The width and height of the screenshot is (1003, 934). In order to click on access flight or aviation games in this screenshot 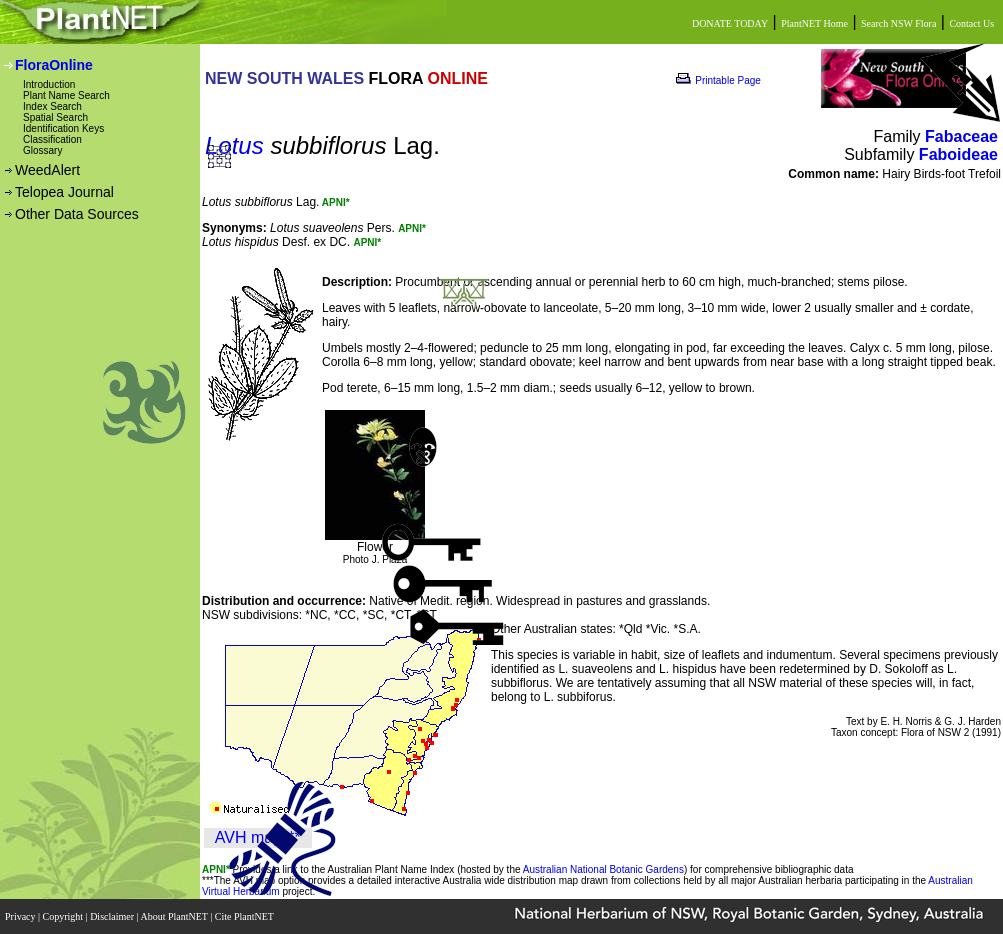, I will do `click(464, 293)`.